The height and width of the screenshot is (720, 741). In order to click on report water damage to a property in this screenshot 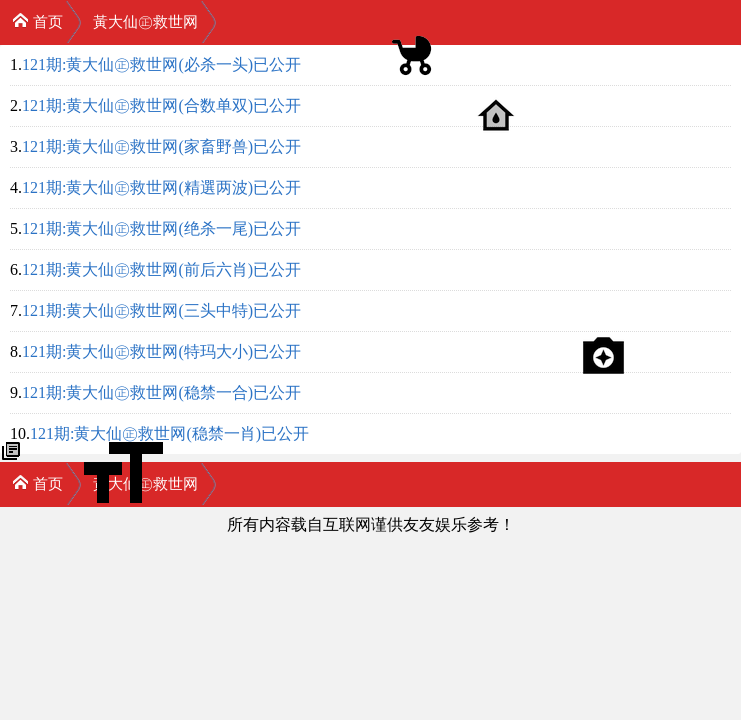, I will do `click(496, 116)`.